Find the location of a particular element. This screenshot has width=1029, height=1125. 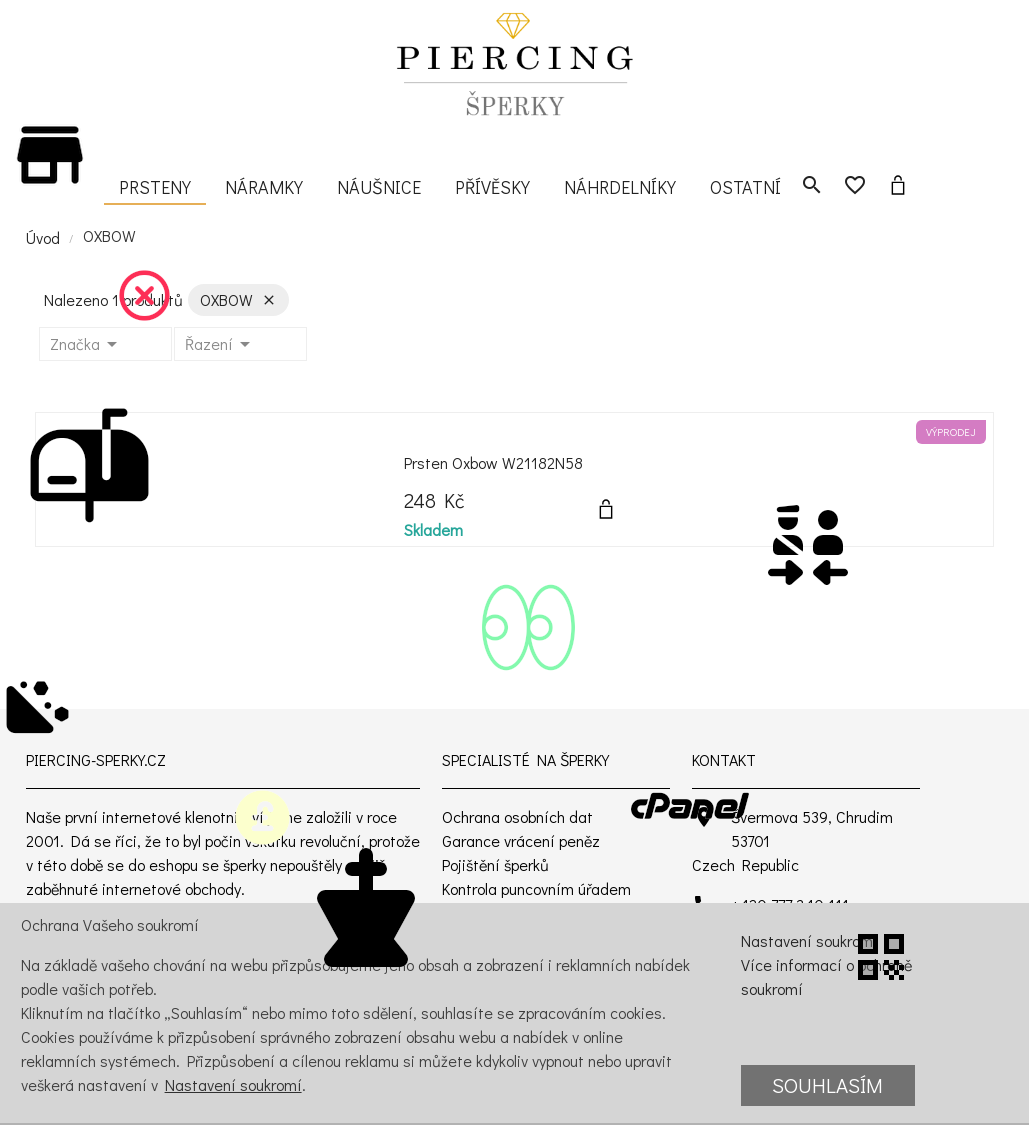

view who has seen your content is located at coordinates (528, 627).